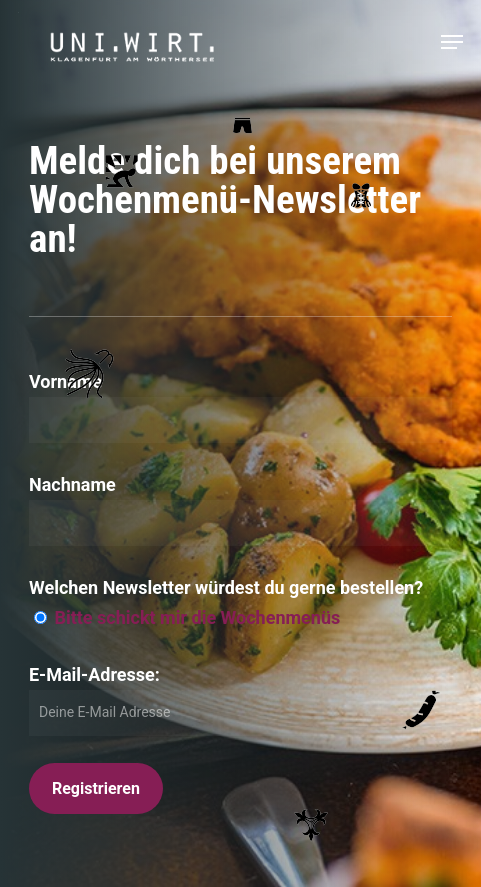 The image size is (481, 887). I want to click on food item in a cooking or recipe game, so click(421, 710).